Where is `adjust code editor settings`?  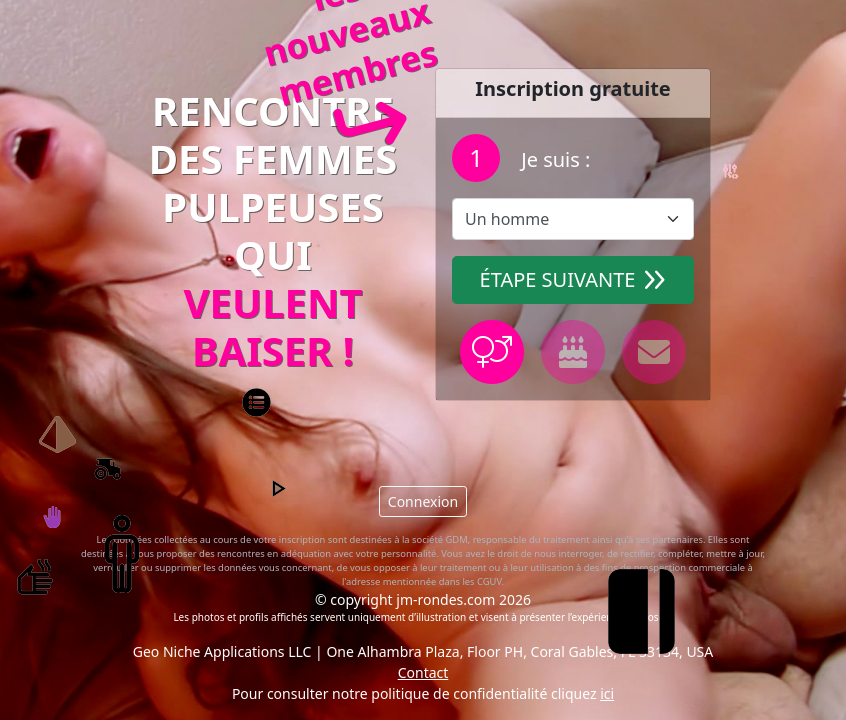 adjust code editor settings is located at coordinates (730, 171).